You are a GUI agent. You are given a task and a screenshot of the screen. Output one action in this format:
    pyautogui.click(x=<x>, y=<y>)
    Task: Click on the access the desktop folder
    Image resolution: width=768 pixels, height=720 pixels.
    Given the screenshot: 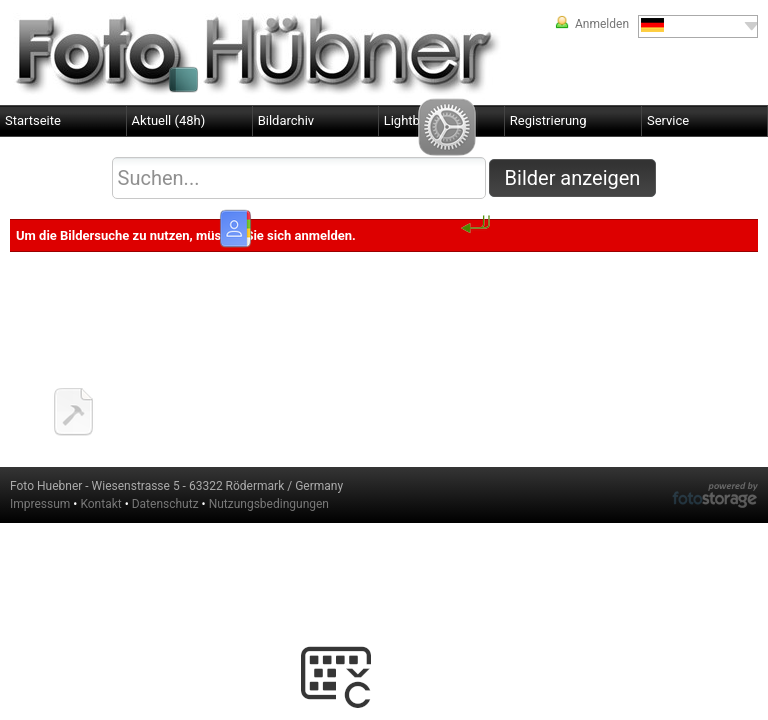 What is the action you would take?
    pyautogui.click(x=183, y=78)
    